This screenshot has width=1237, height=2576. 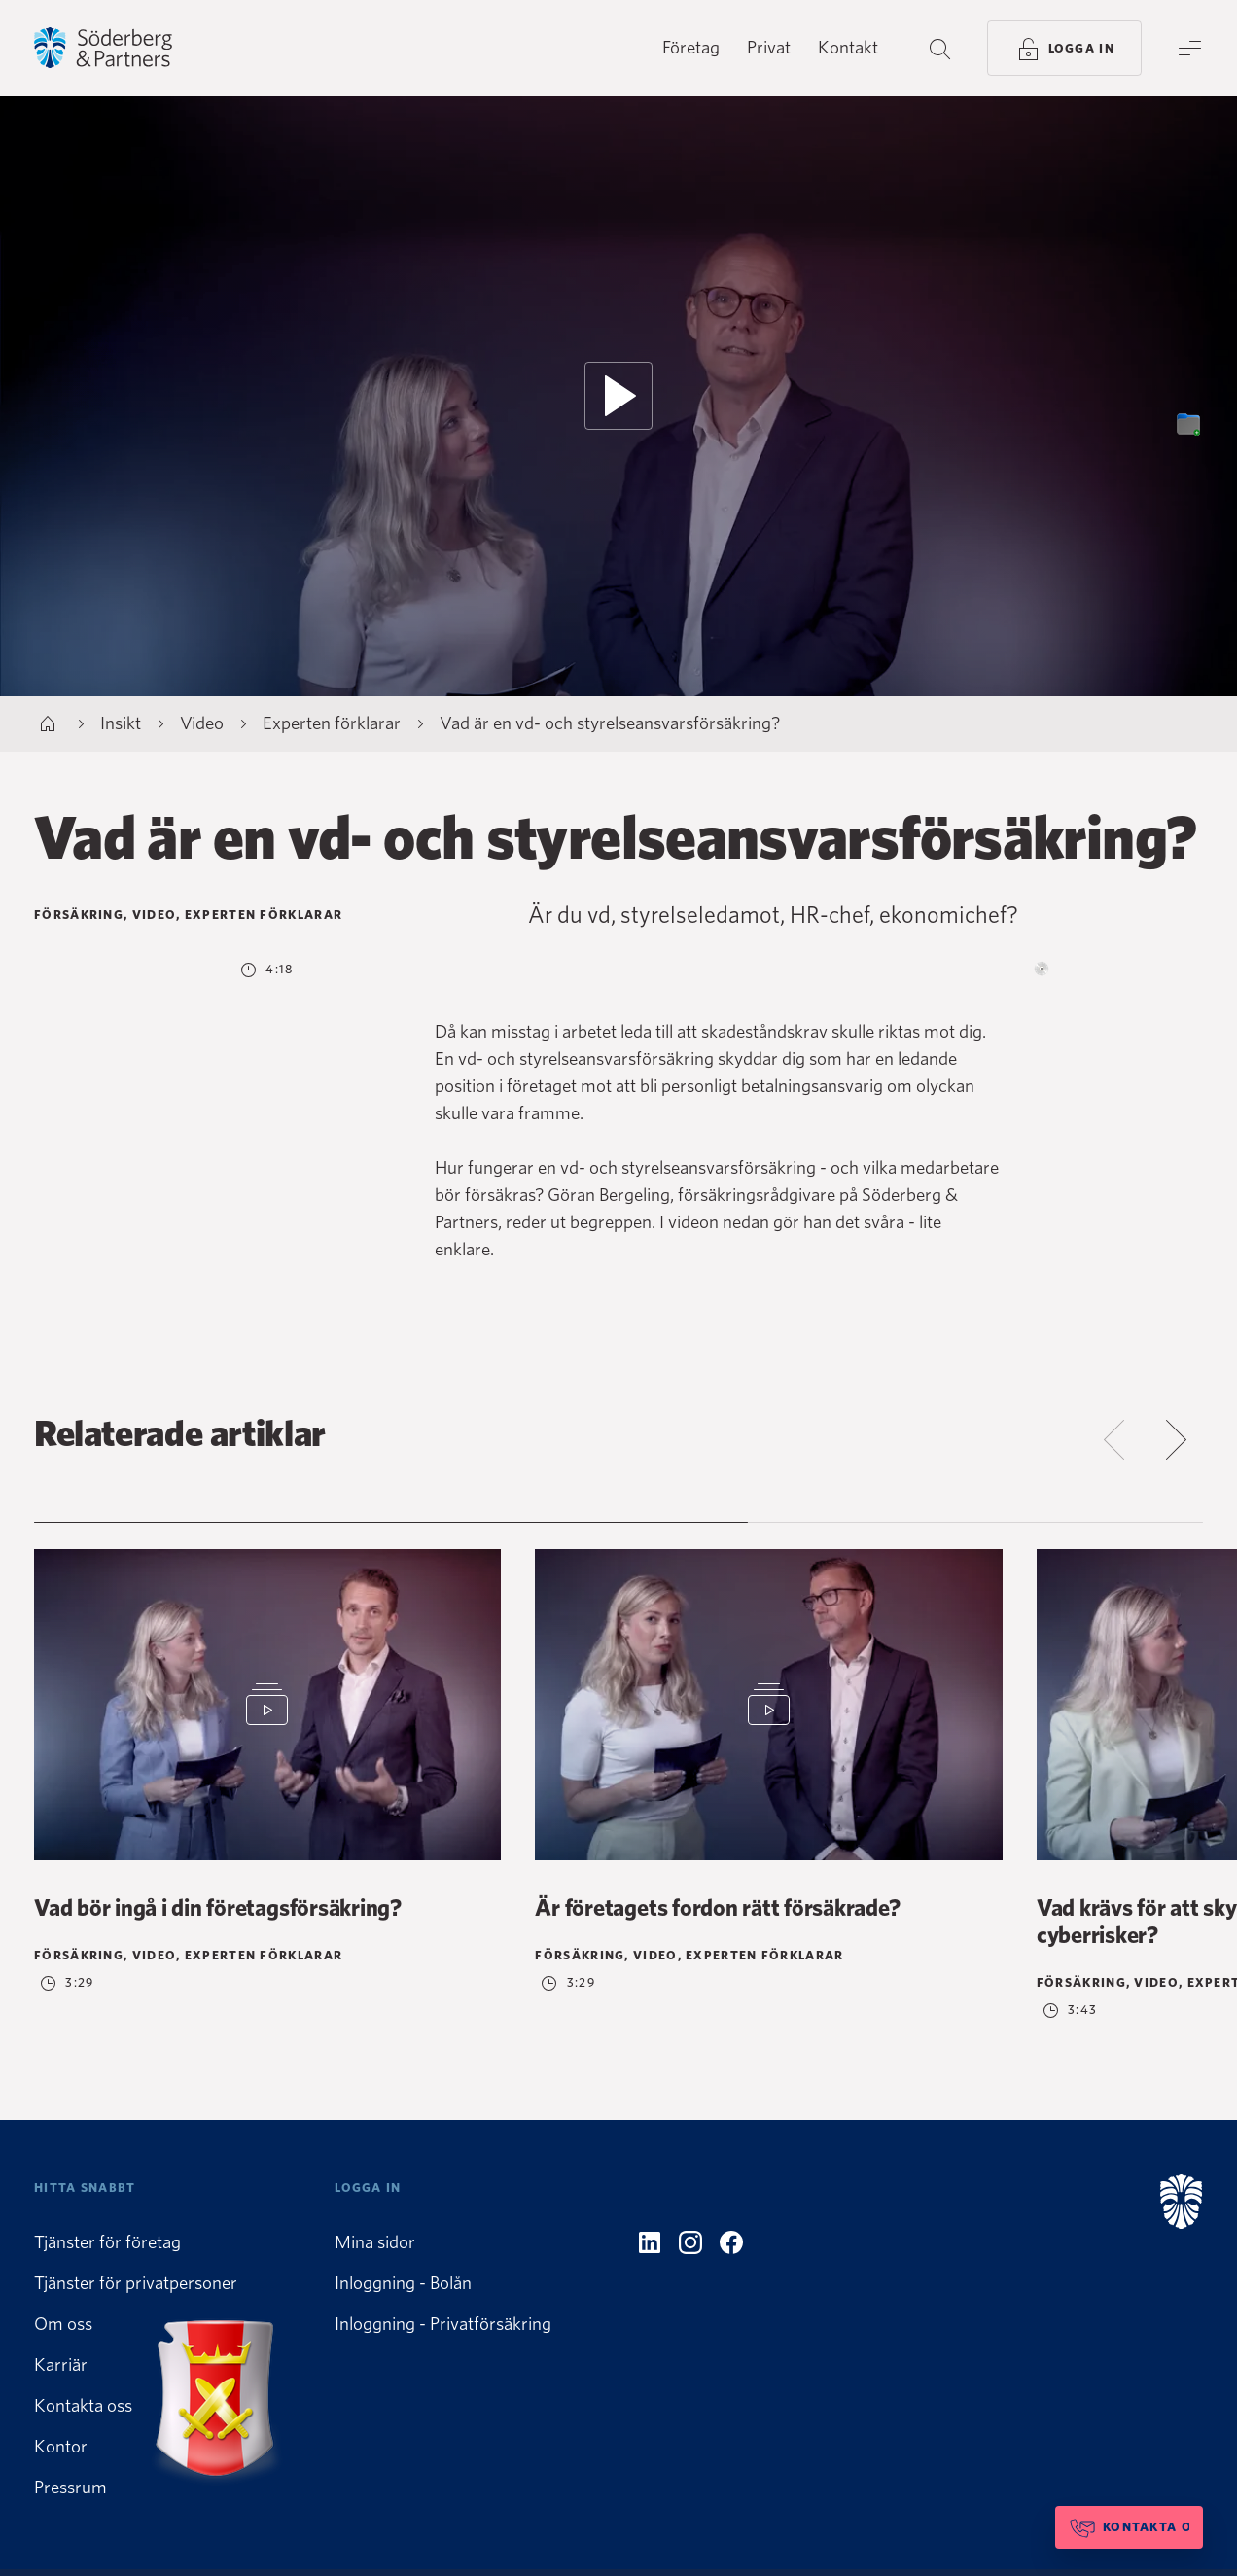 What do you see at coordinates (1042, 969) in the screenshot?
I see `access dvd or optical disc drive` at bounding box center [1042, 969].